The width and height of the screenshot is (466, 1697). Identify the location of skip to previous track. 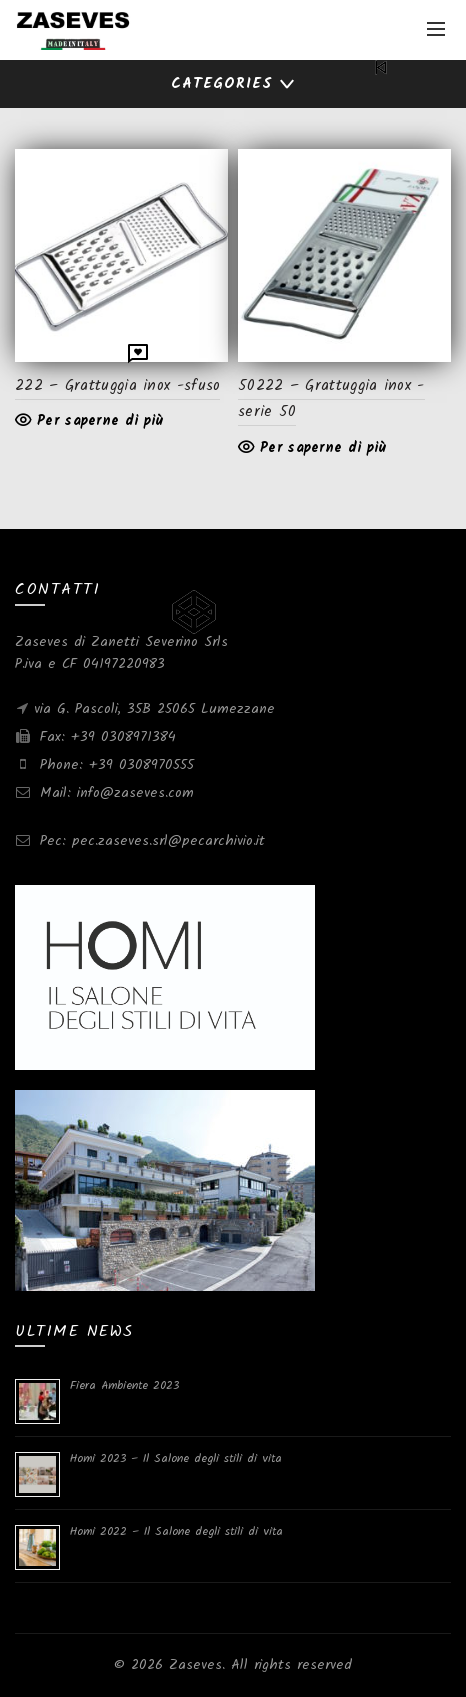
(380, 67).